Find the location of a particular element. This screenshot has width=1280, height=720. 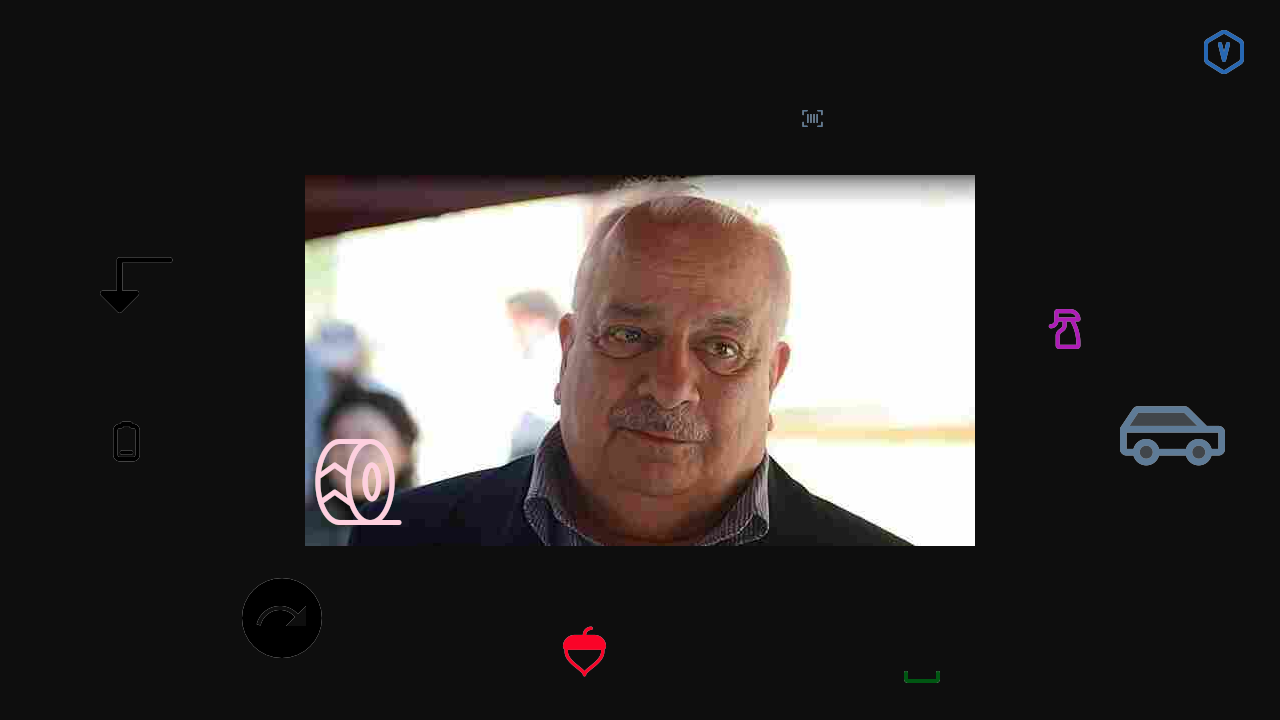

scan a barcode is located at coordinates (812, 118).